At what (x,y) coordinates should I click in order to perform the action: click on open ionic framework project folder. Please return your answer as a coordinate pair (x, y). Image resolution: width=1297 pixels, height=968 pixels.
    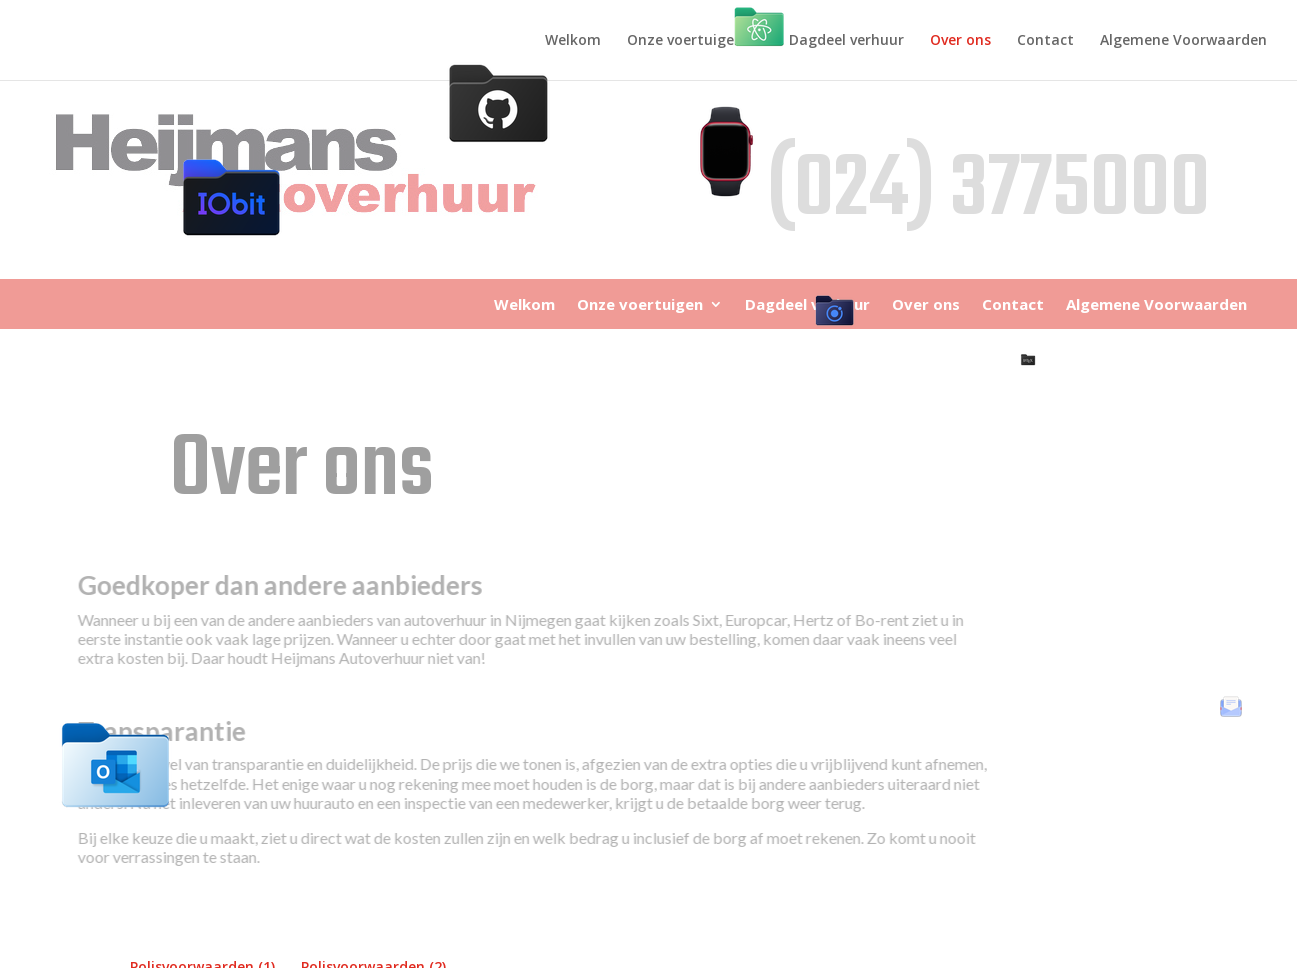
    Looking at the image, I should click on (834, 311).